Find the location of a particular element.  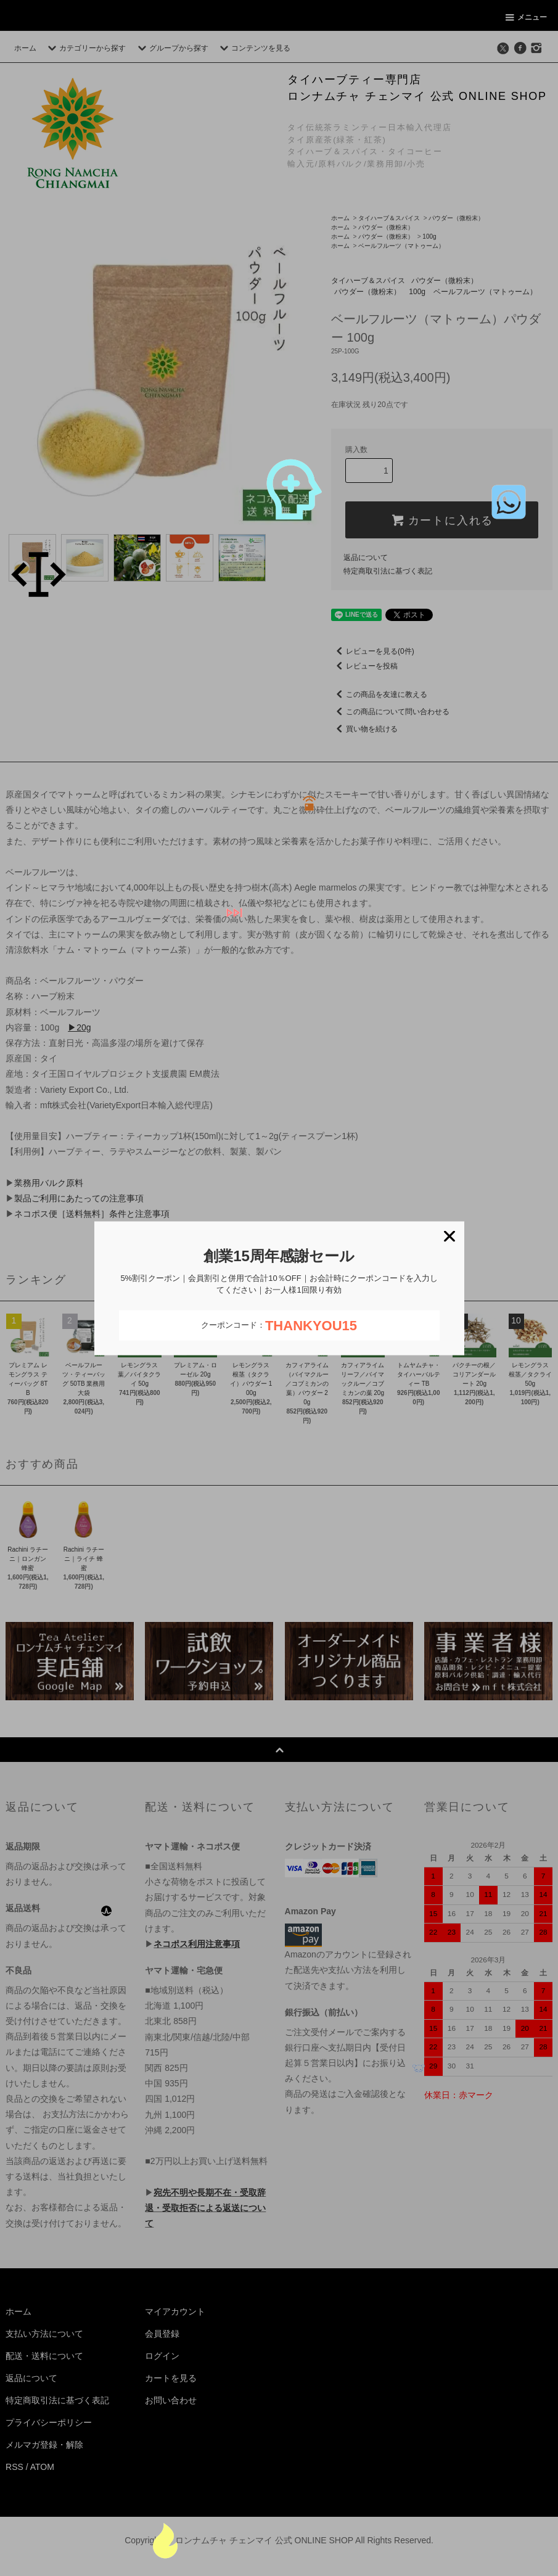

access mental health resources is located at coordinates (293, 489).